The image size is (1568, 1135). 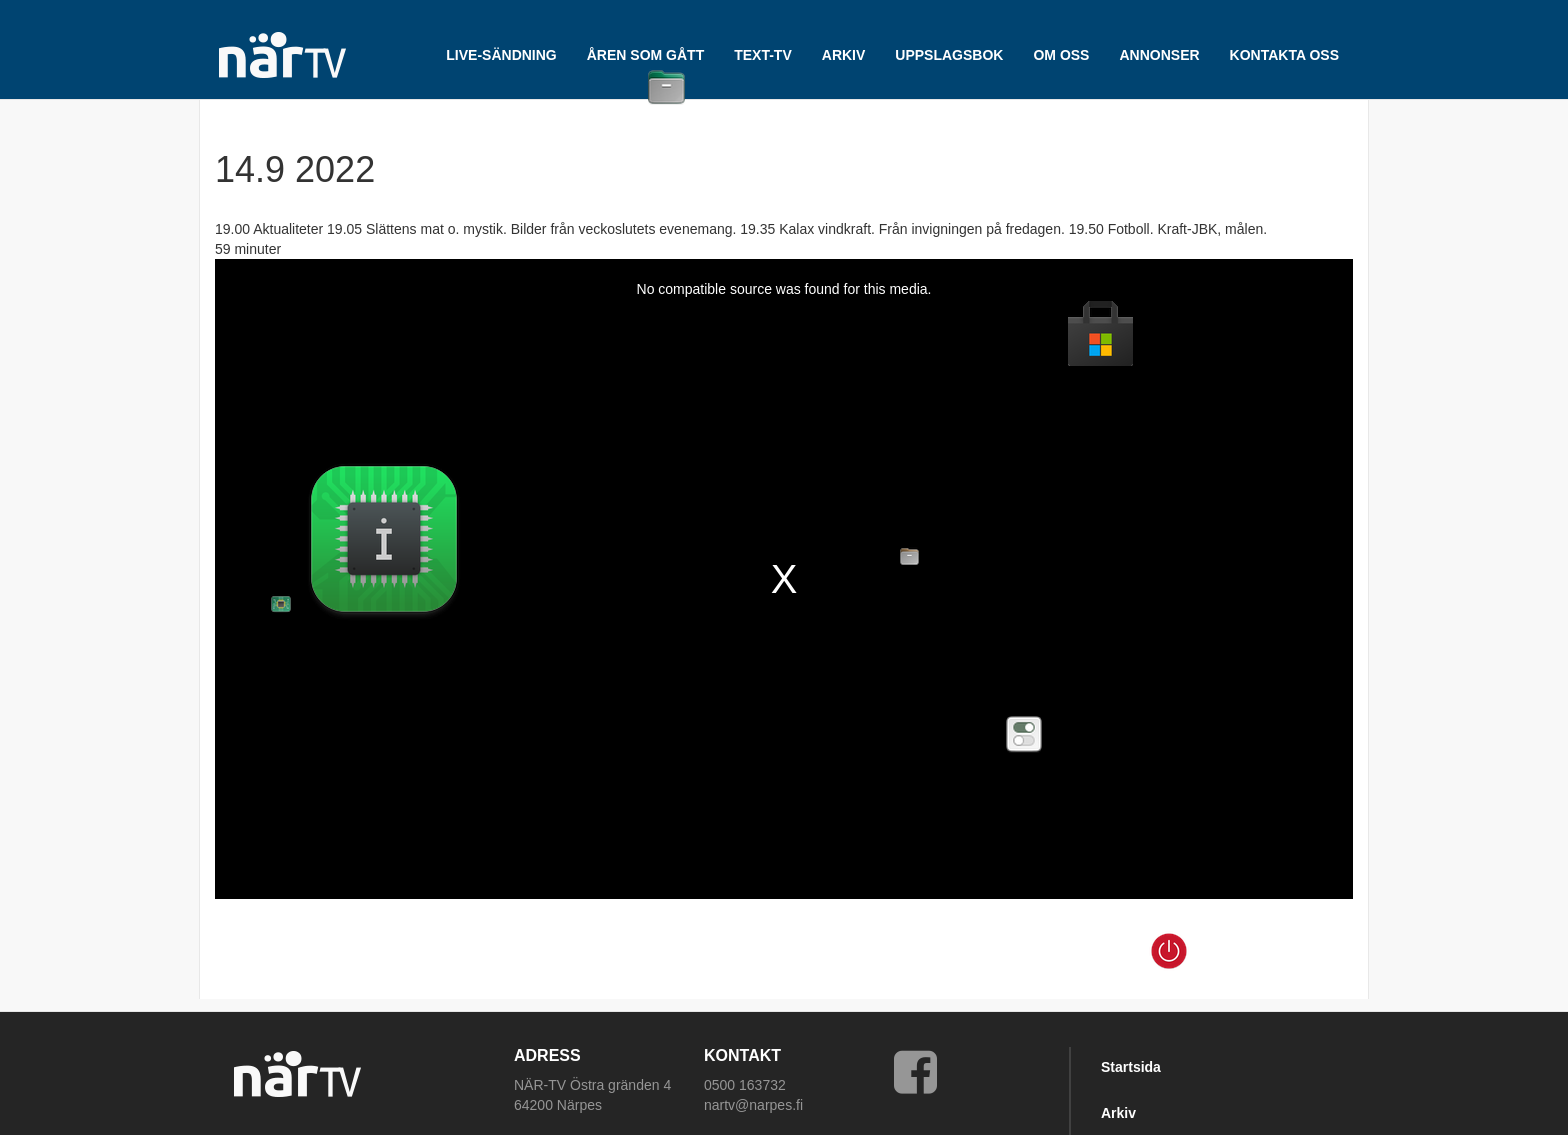 What do you see at coordinates (1100, 333) in the screenshot?
I see `open the Microsoft Store app` at bounding box center [1100, 333].